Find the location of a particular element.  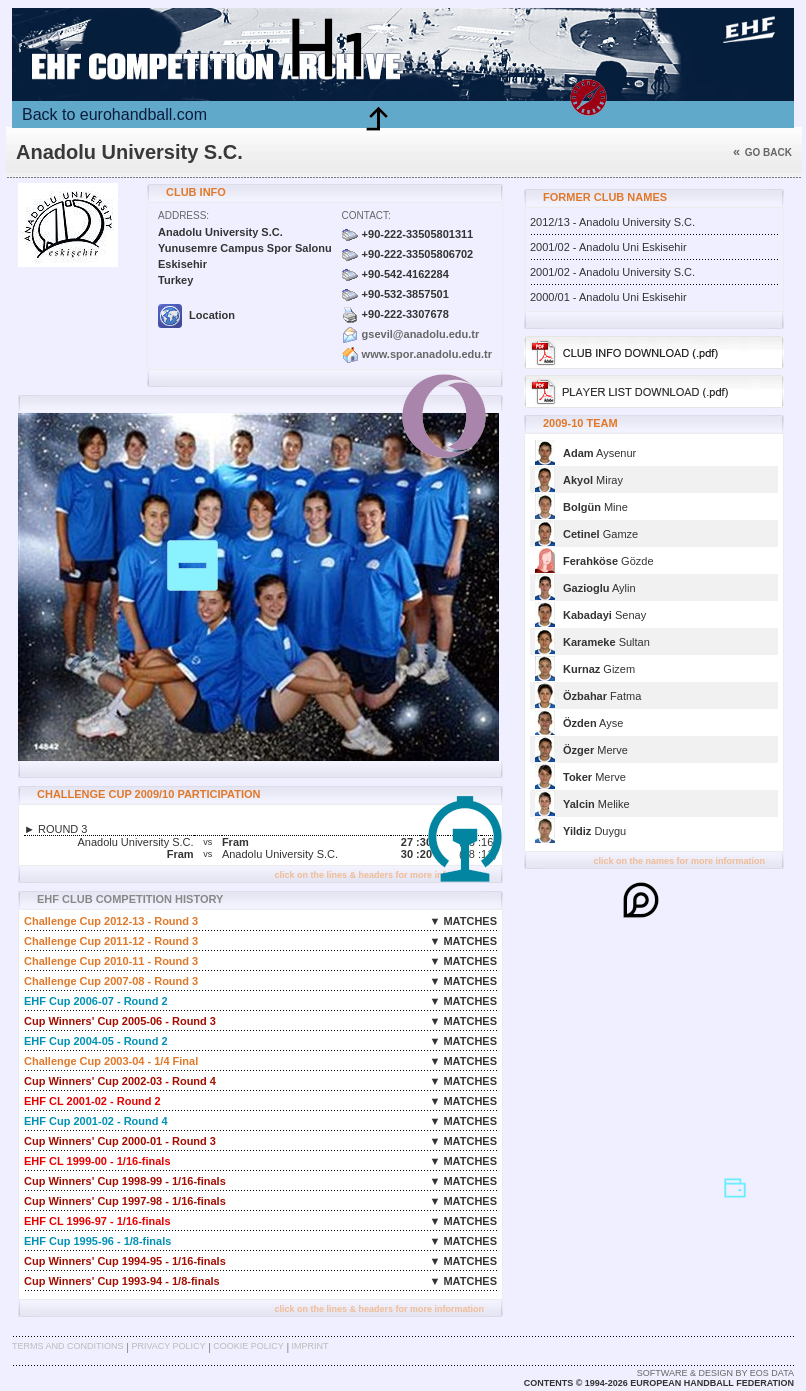

indicates a partially selected or indeterminate checkbox state is located at coordinates (192, 565).